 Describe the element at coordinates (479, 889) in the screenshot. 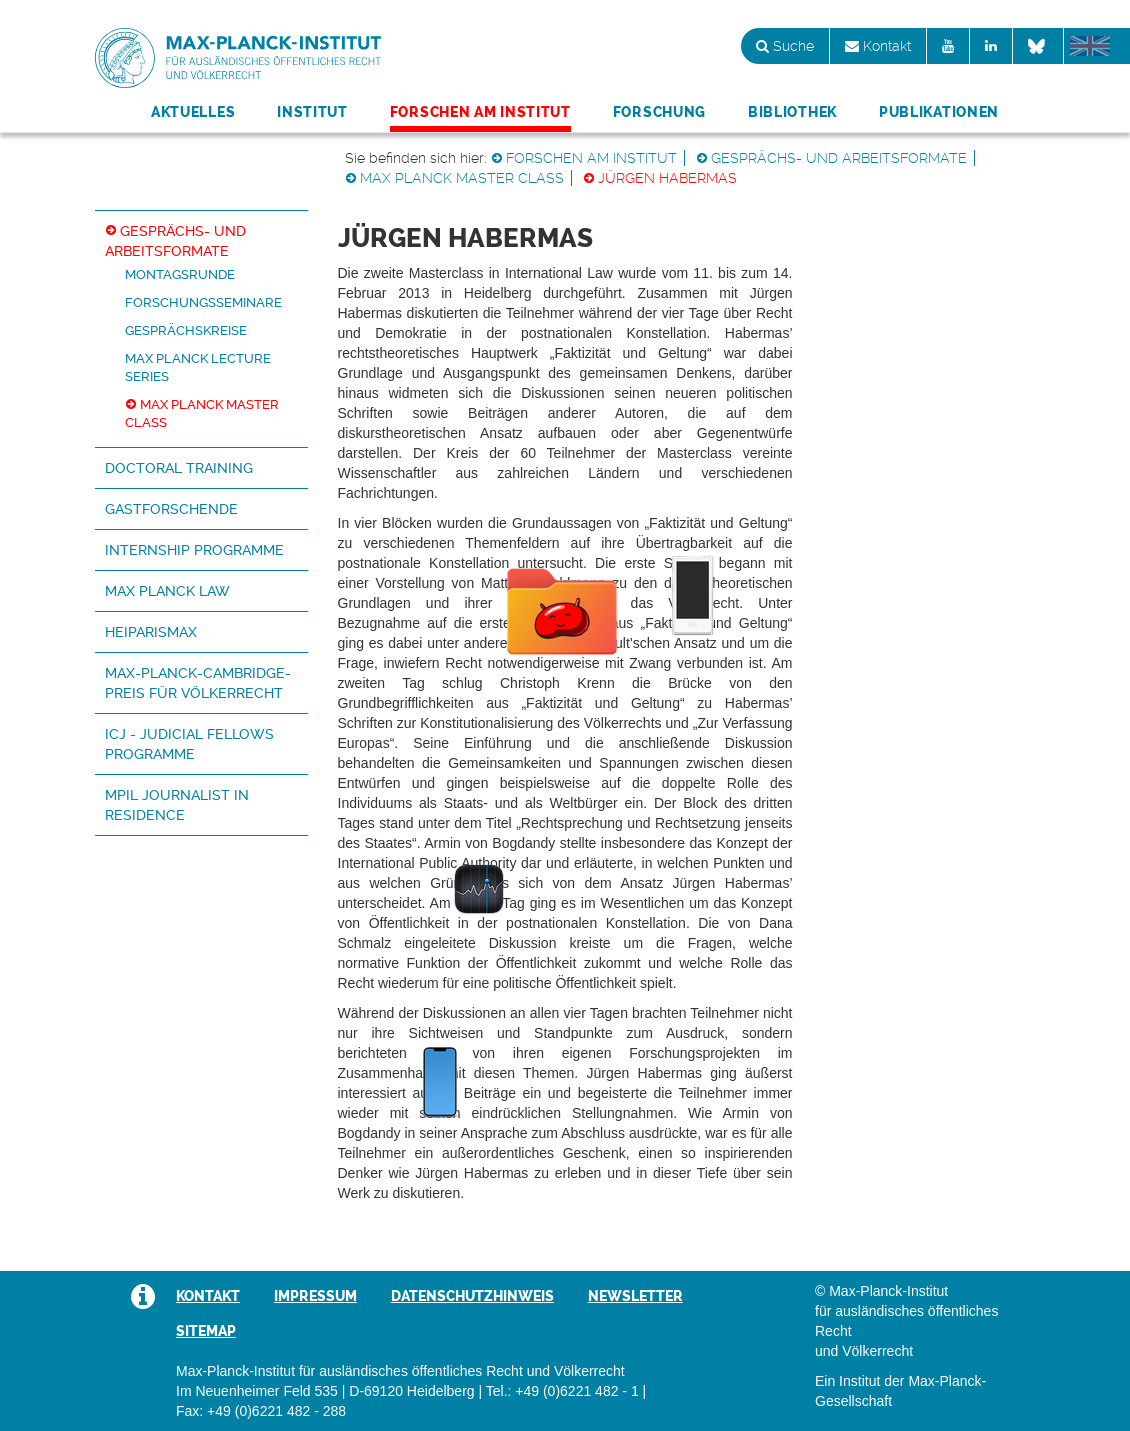

I see `open the stocks app to view market data` at that location.